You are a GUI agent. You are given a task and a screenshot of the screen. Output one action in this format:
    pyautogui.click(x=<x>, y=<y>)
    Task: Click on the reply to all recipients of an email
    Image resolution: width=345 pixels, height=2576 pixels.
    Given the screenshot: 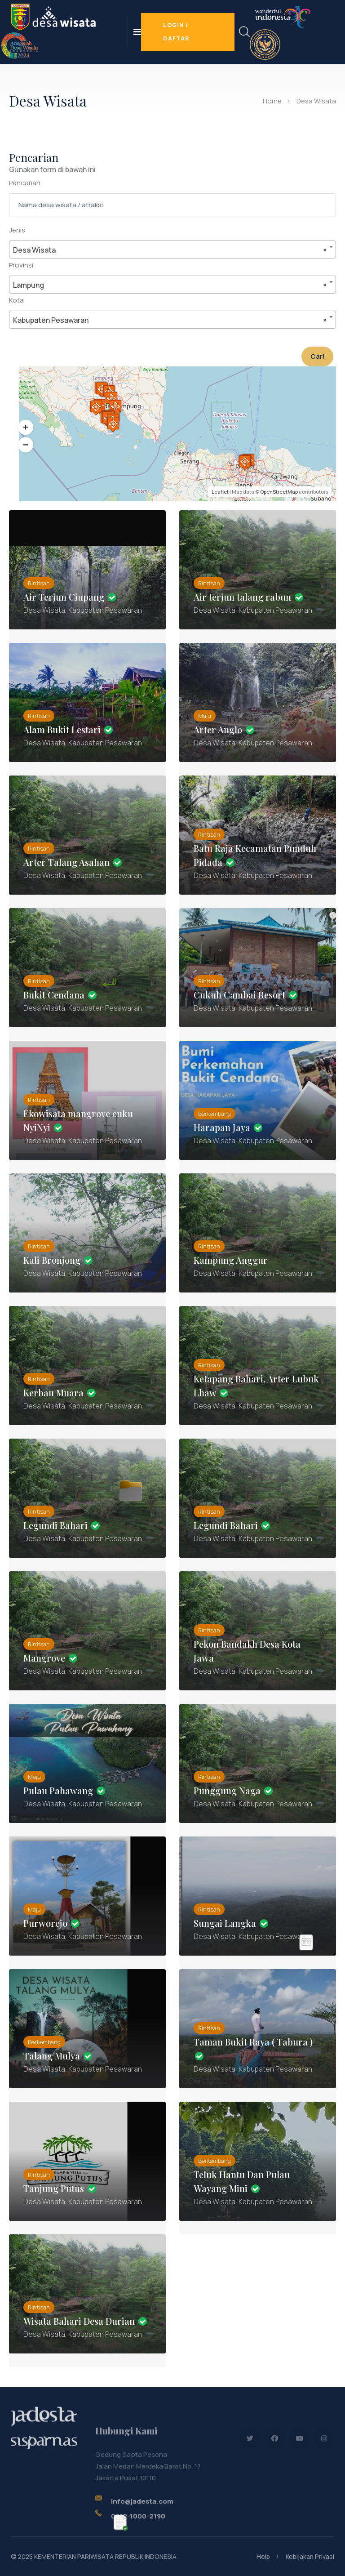 What is the action you would take?
    pyautogui.click(x=109, y=981)
    